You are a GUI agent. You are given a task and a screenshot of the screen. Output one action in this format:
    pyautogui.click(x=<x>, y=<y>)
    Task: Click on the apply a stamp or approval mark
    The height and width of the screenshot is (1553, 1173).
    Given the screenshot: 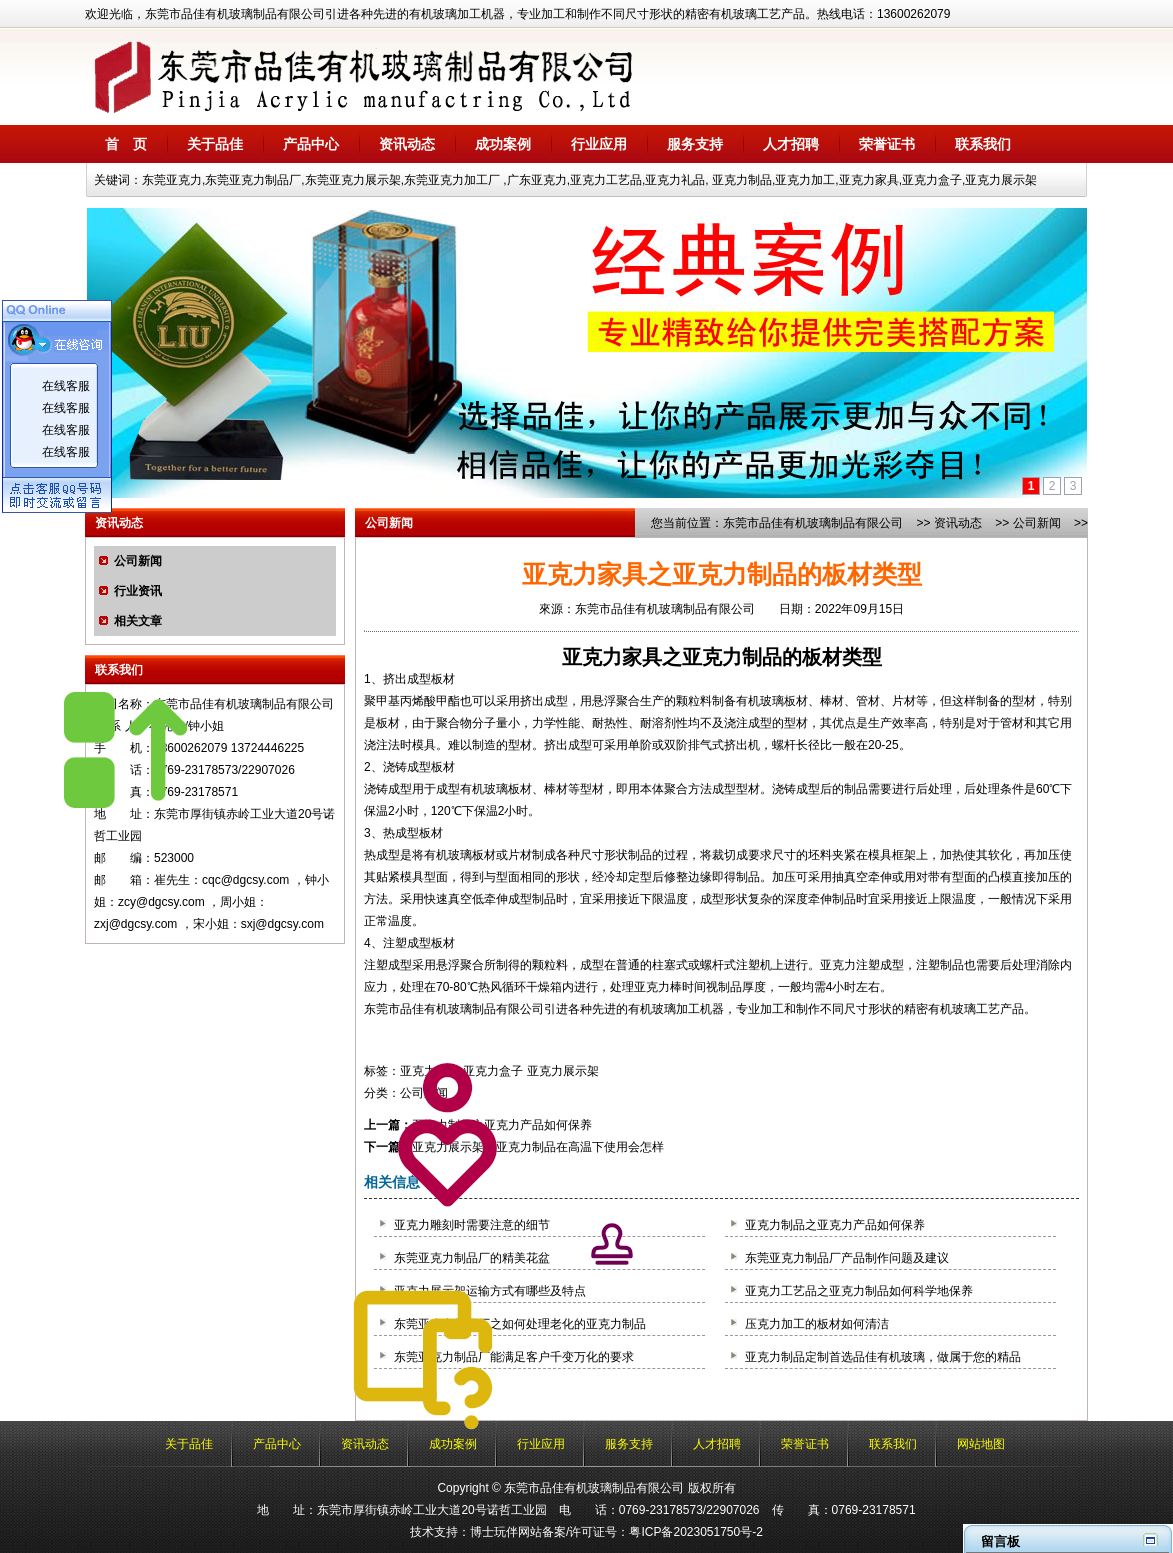 What is the action you would take?
    pyautogui.click(x=612, y=1244)
    